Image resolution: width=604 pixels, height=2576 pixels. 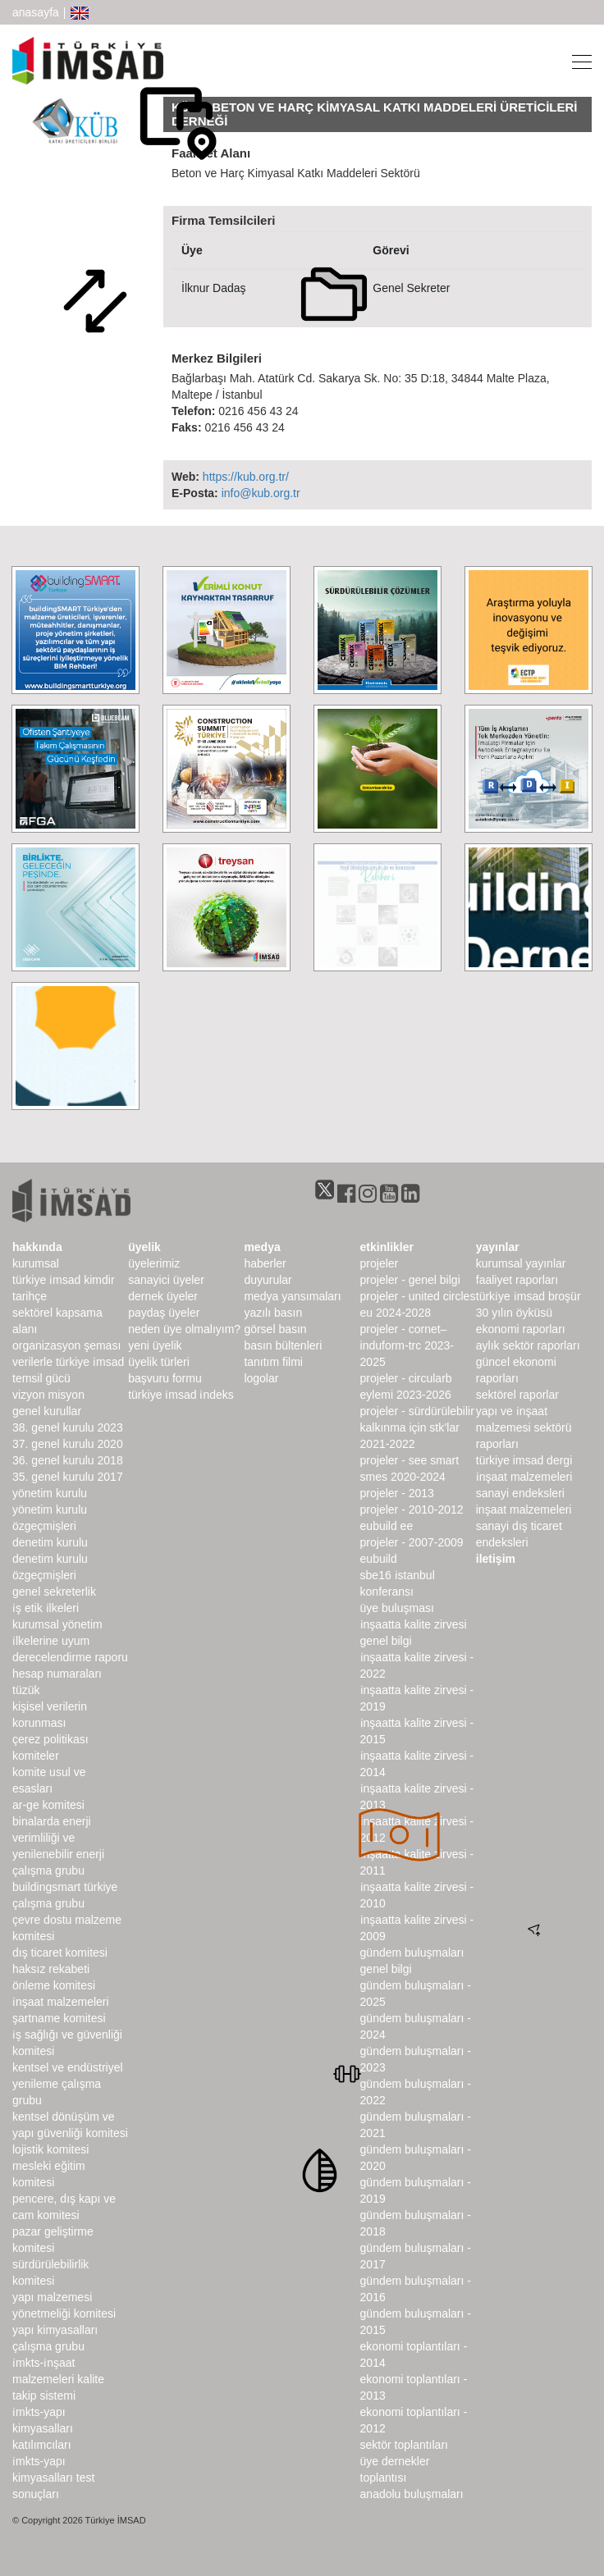 I want to click on adjust opacity or transparency level, so click(x=319, y=2172).